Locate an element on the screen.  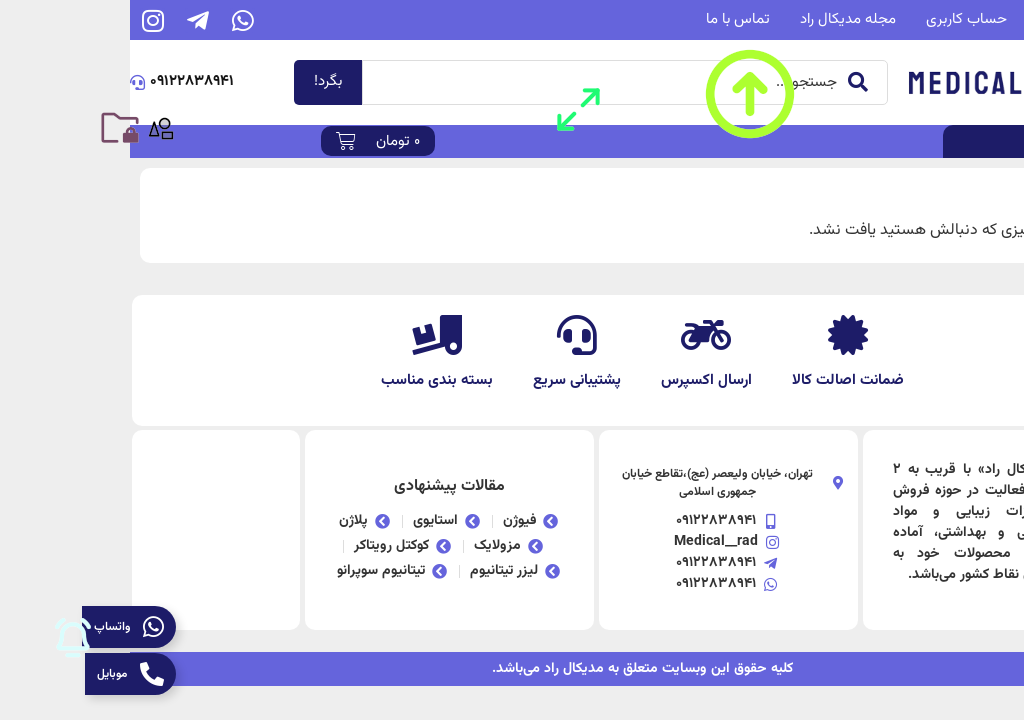
expand to fullscreen mode is located at coordinates (578, 109).